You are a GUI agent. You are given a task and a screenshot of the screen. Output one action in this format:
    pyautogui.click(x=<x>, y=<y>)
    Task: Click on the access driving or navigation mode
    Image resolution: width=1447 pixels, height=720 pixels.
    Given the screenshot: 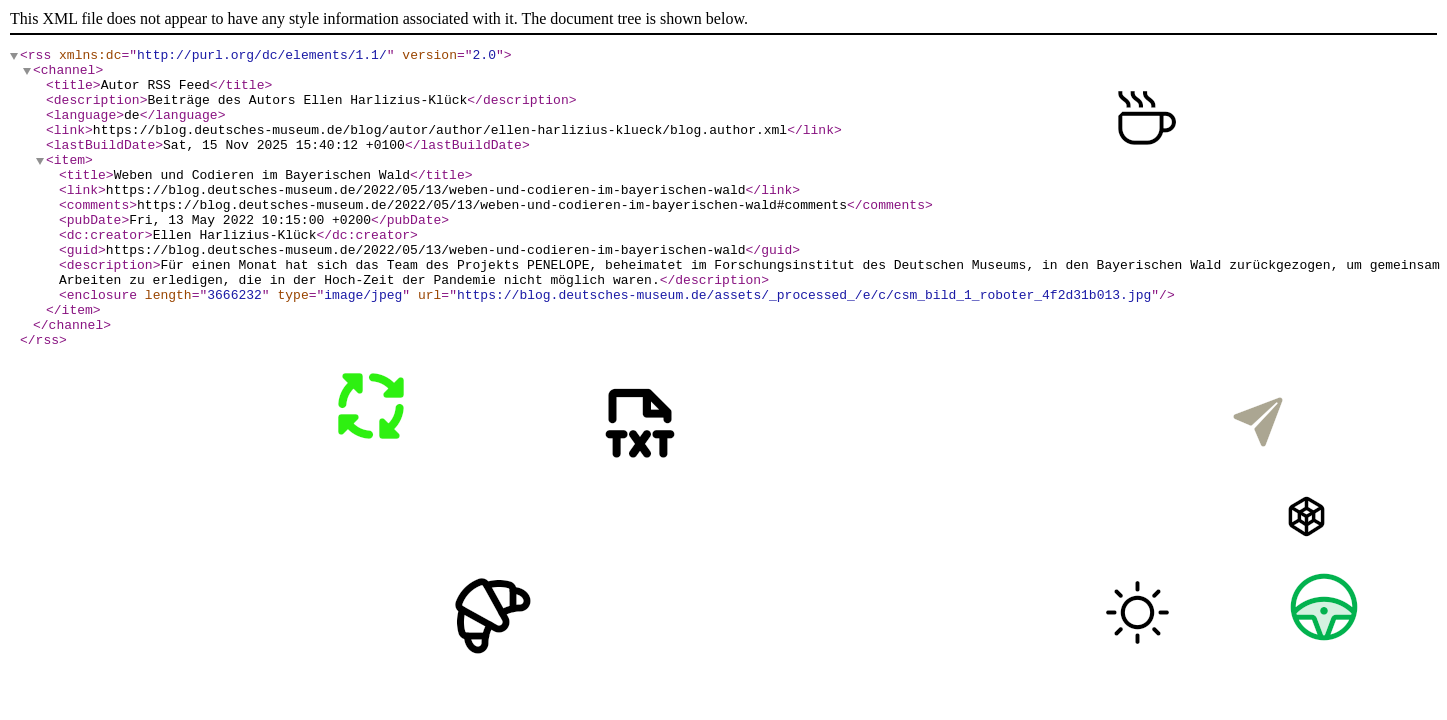 What is the action you would take?
    pyautogui.click(x=1324, y=607)
    